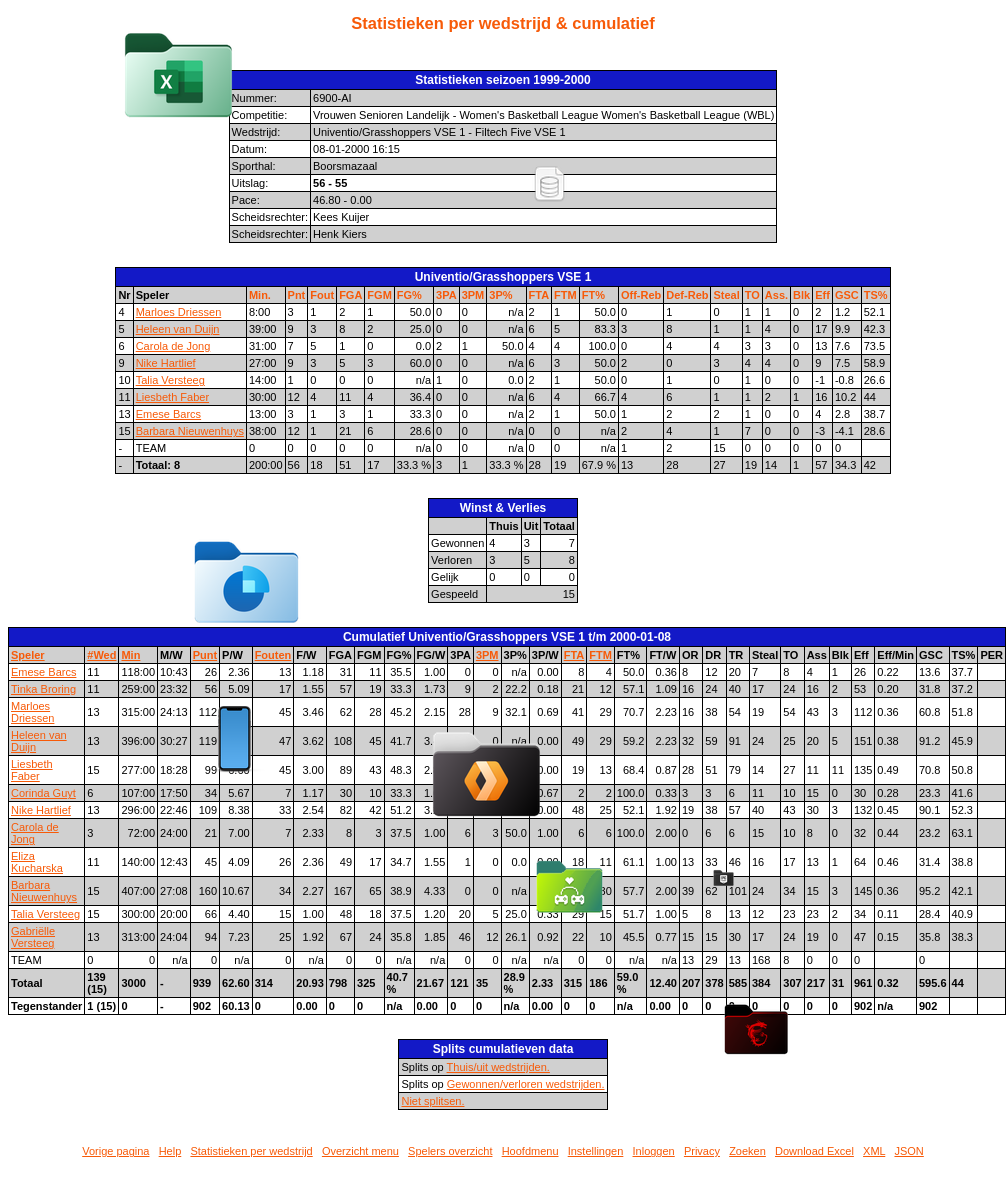 Image resolution: width=1006 pixels, height=1180 pixels. Describe the element at coordinates (549, 183) in the screenshot. I see `indicates a SQL database file` at that location.